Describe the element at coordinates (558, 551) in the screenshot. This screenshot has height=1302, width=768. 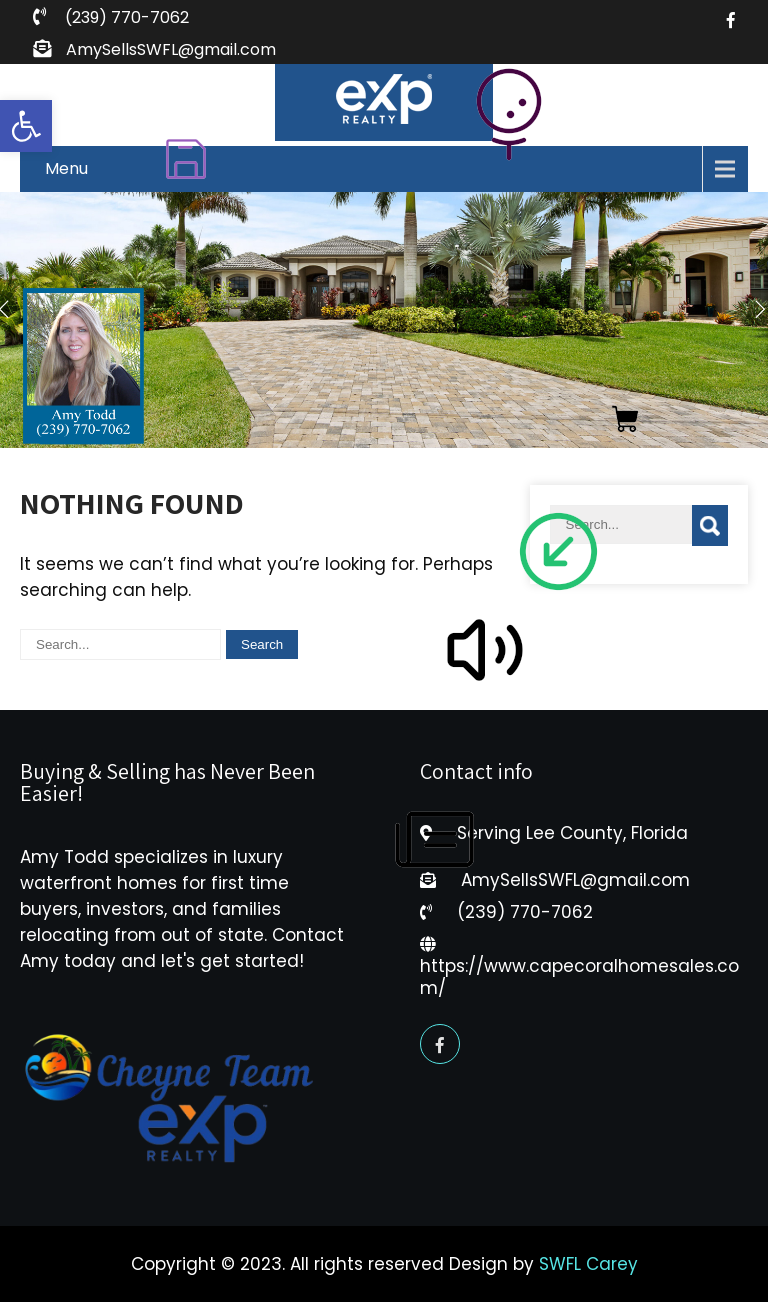
I see `navigate to previous or lower-left content` at that location.